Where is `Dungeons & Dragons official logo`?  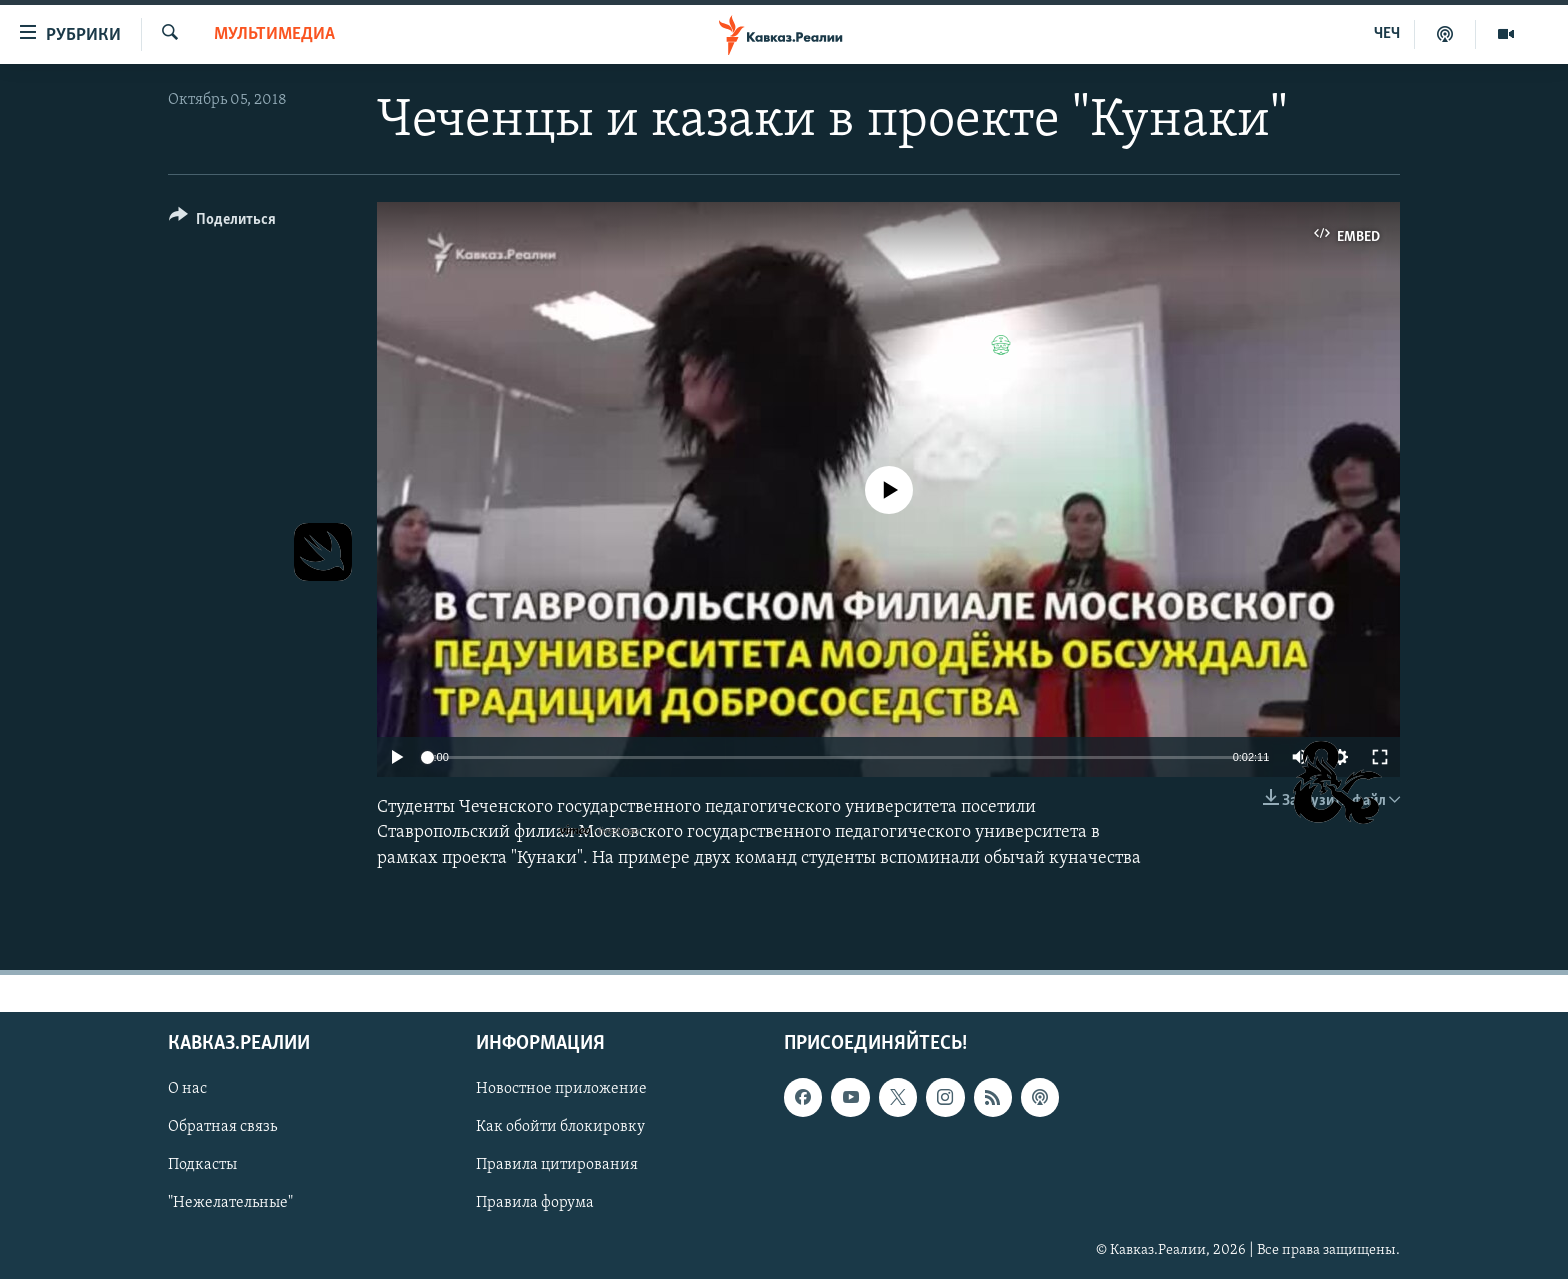
Dungeons & Dragons official logo is located at coordinates (1337, 782).